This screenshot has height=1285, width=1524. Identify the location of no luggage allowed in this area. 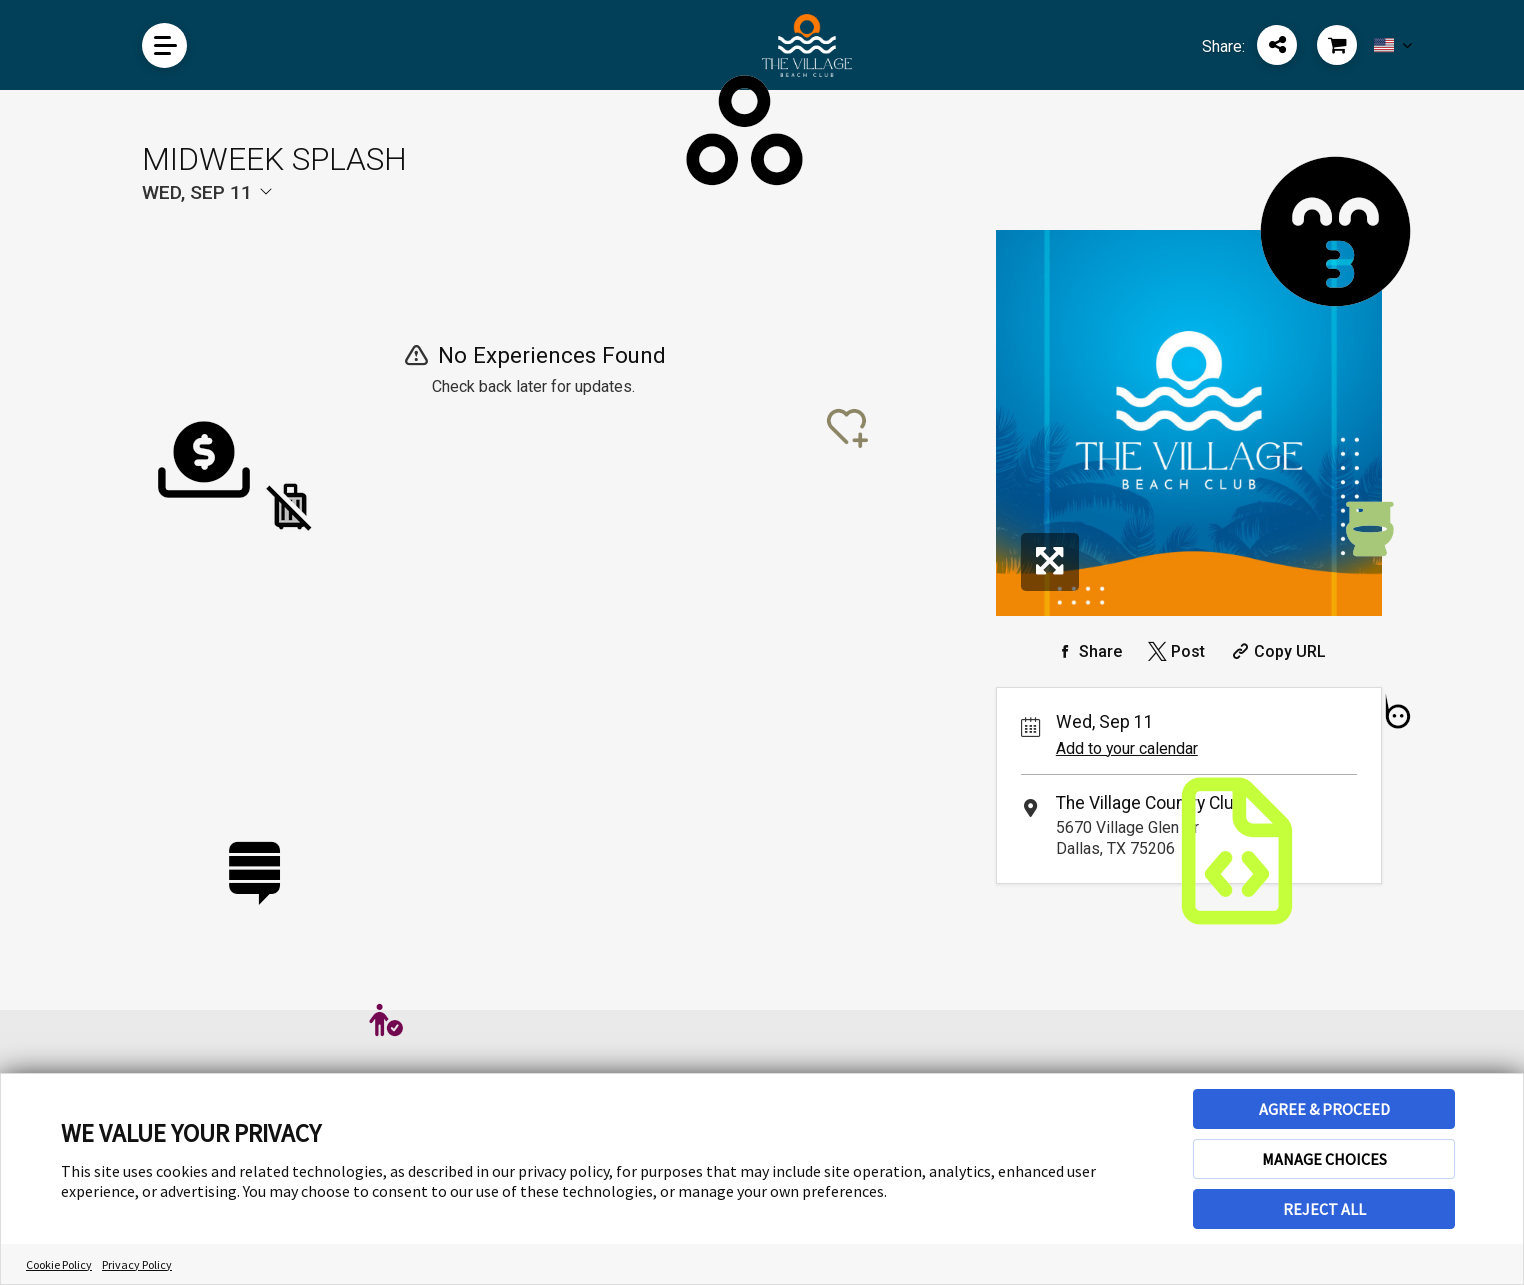
(290, 506).